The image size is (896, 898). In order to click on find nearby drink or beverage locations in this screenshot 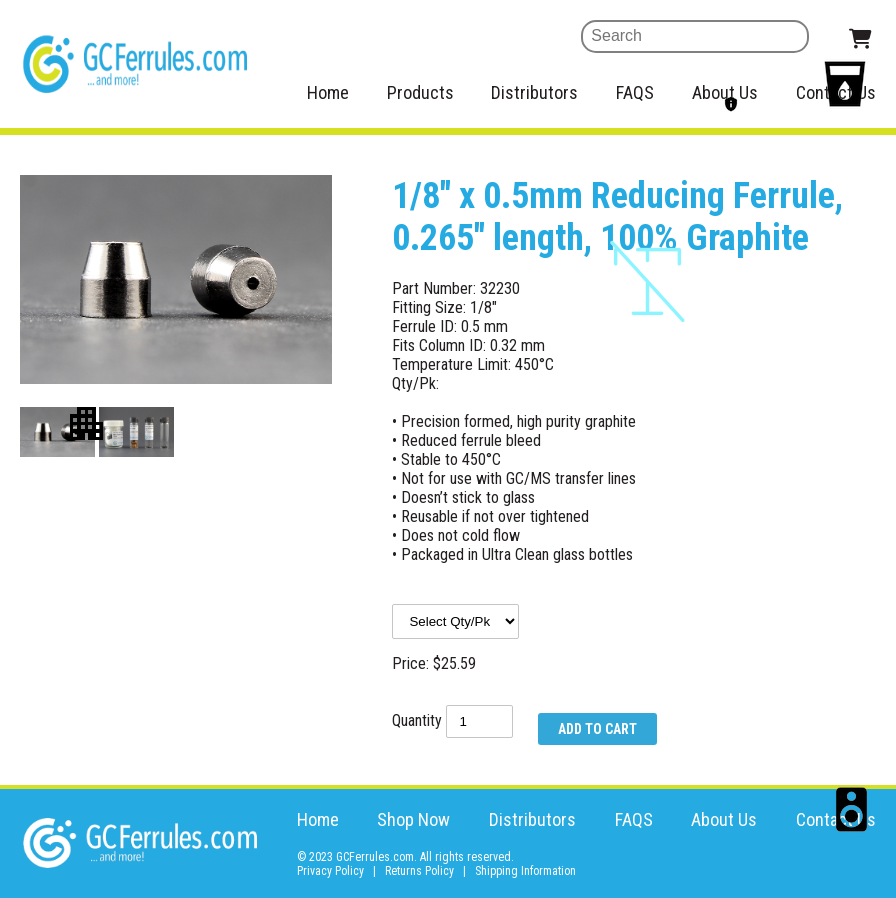, I will do `click(845, 84)`.